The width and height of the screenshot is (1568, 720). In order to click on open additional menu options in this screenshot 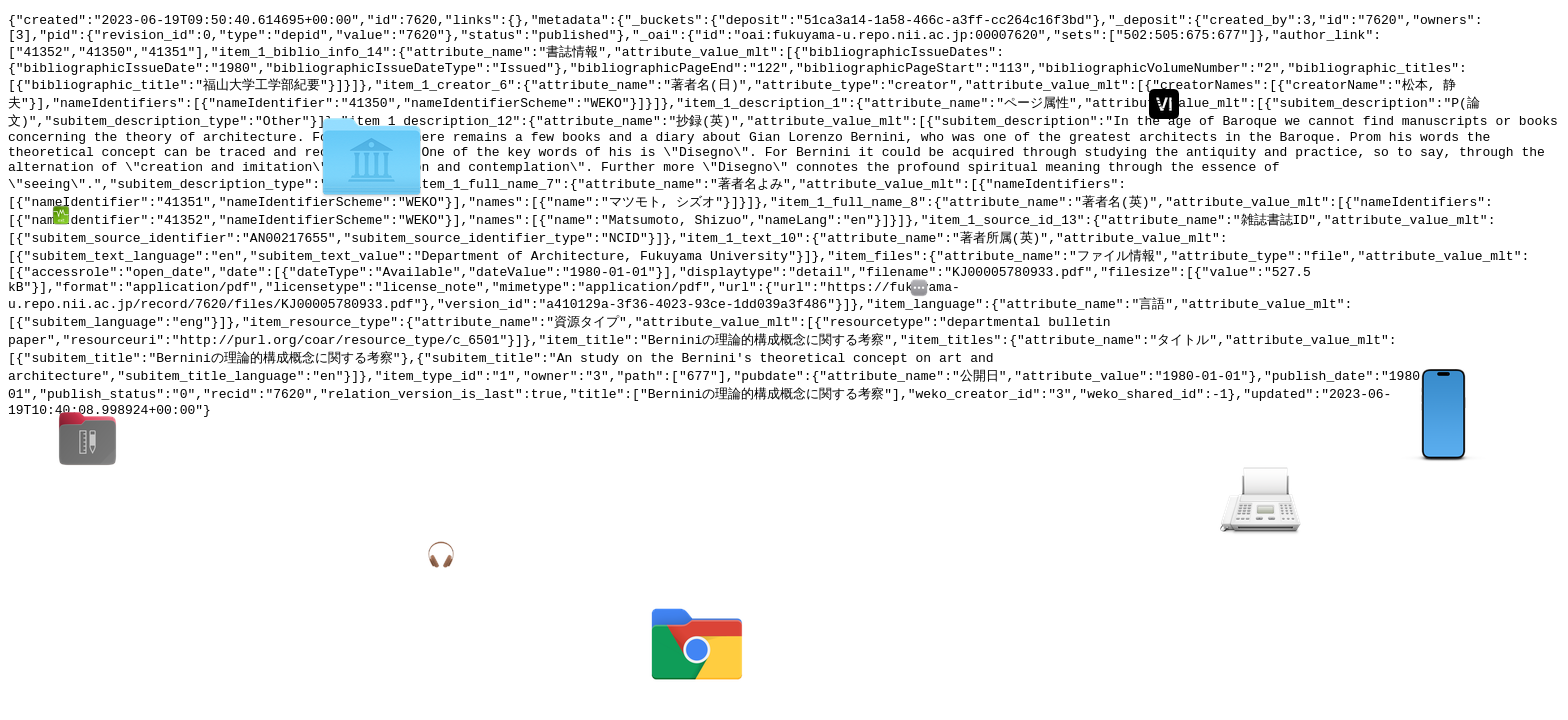, I will do `click(919, 288)`.